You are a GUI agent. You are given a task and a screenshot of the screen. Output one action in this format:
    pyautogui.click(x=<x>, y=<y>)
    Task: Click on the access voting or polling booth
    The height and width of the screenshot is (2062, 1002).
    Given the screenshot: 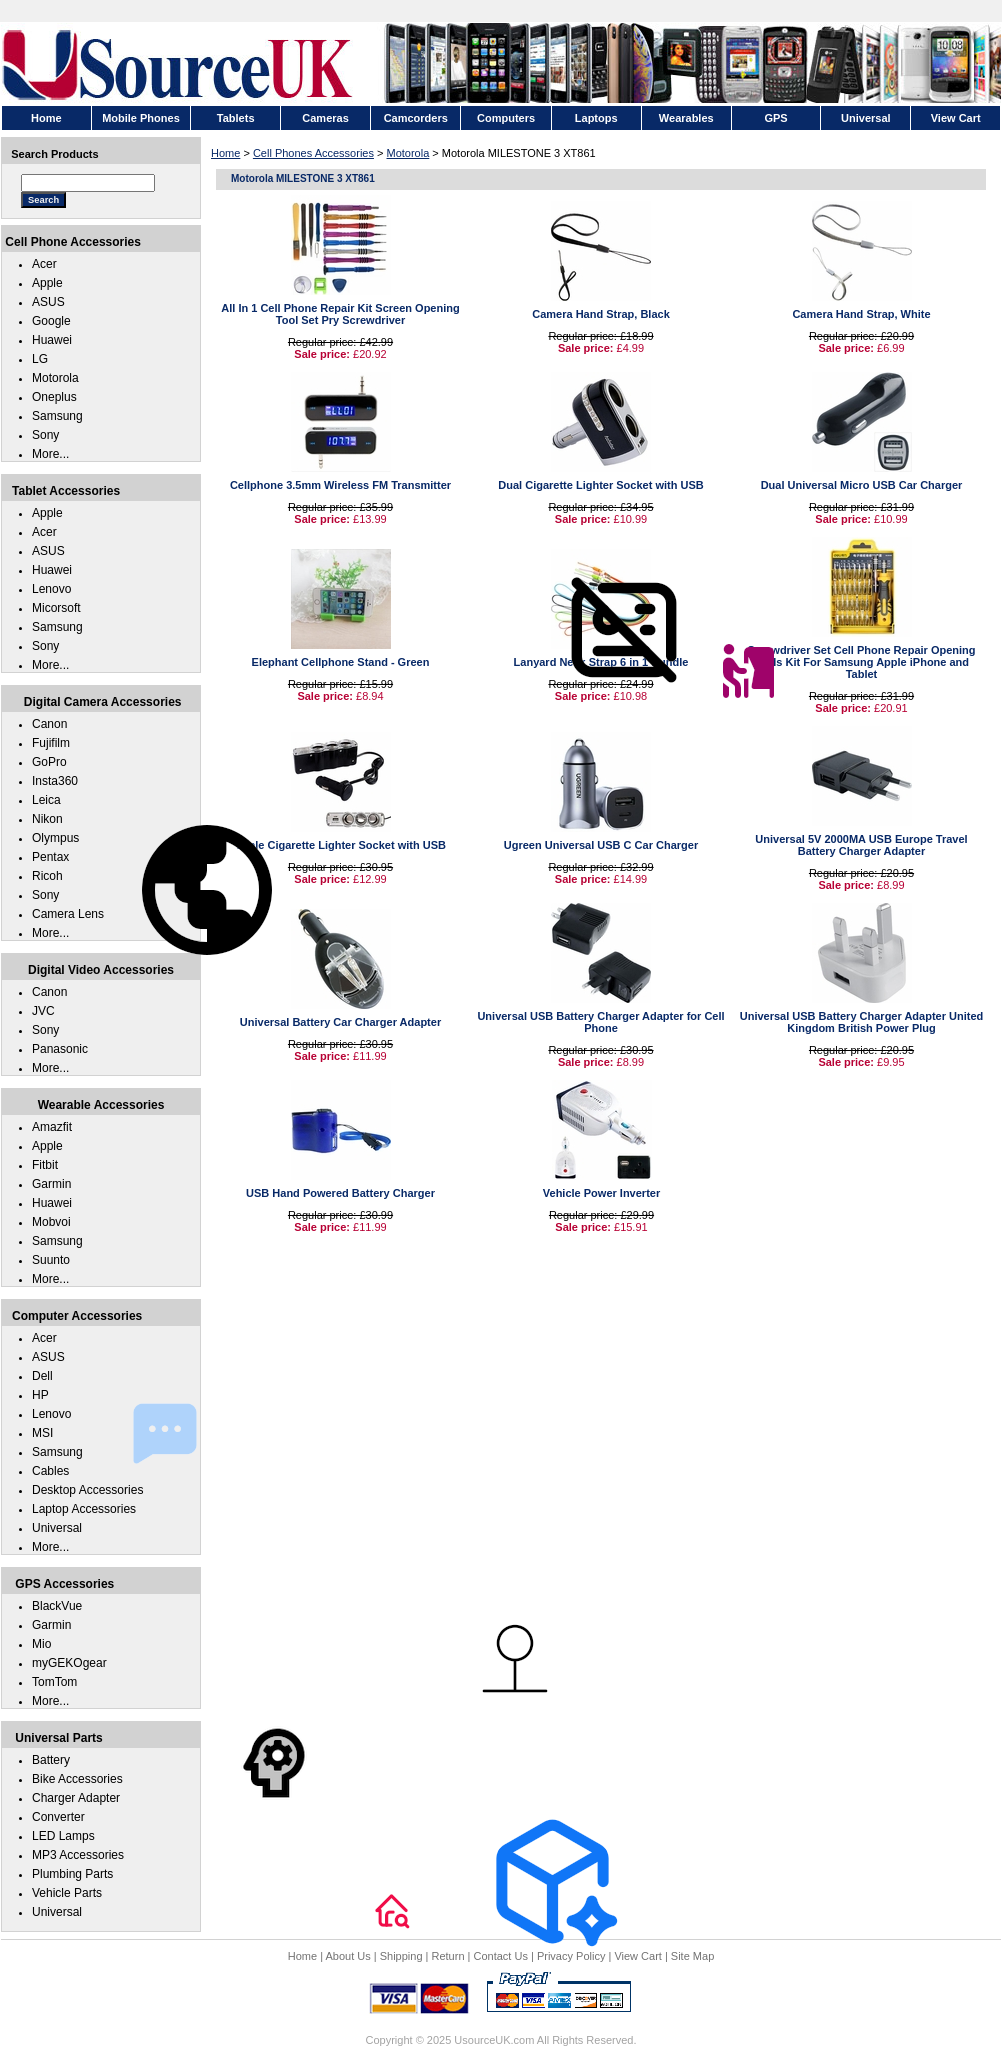 What is the action you would take?
    pyautogui.click(x=747, y=671)
    